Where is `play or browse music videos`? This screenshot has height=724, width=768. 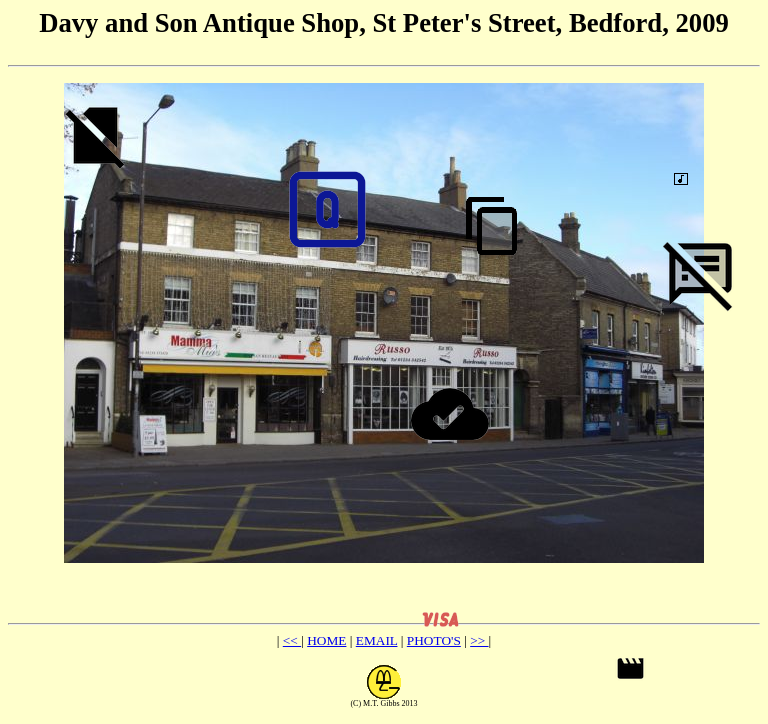 play or browse music videos is located at coordinates (681, 179).